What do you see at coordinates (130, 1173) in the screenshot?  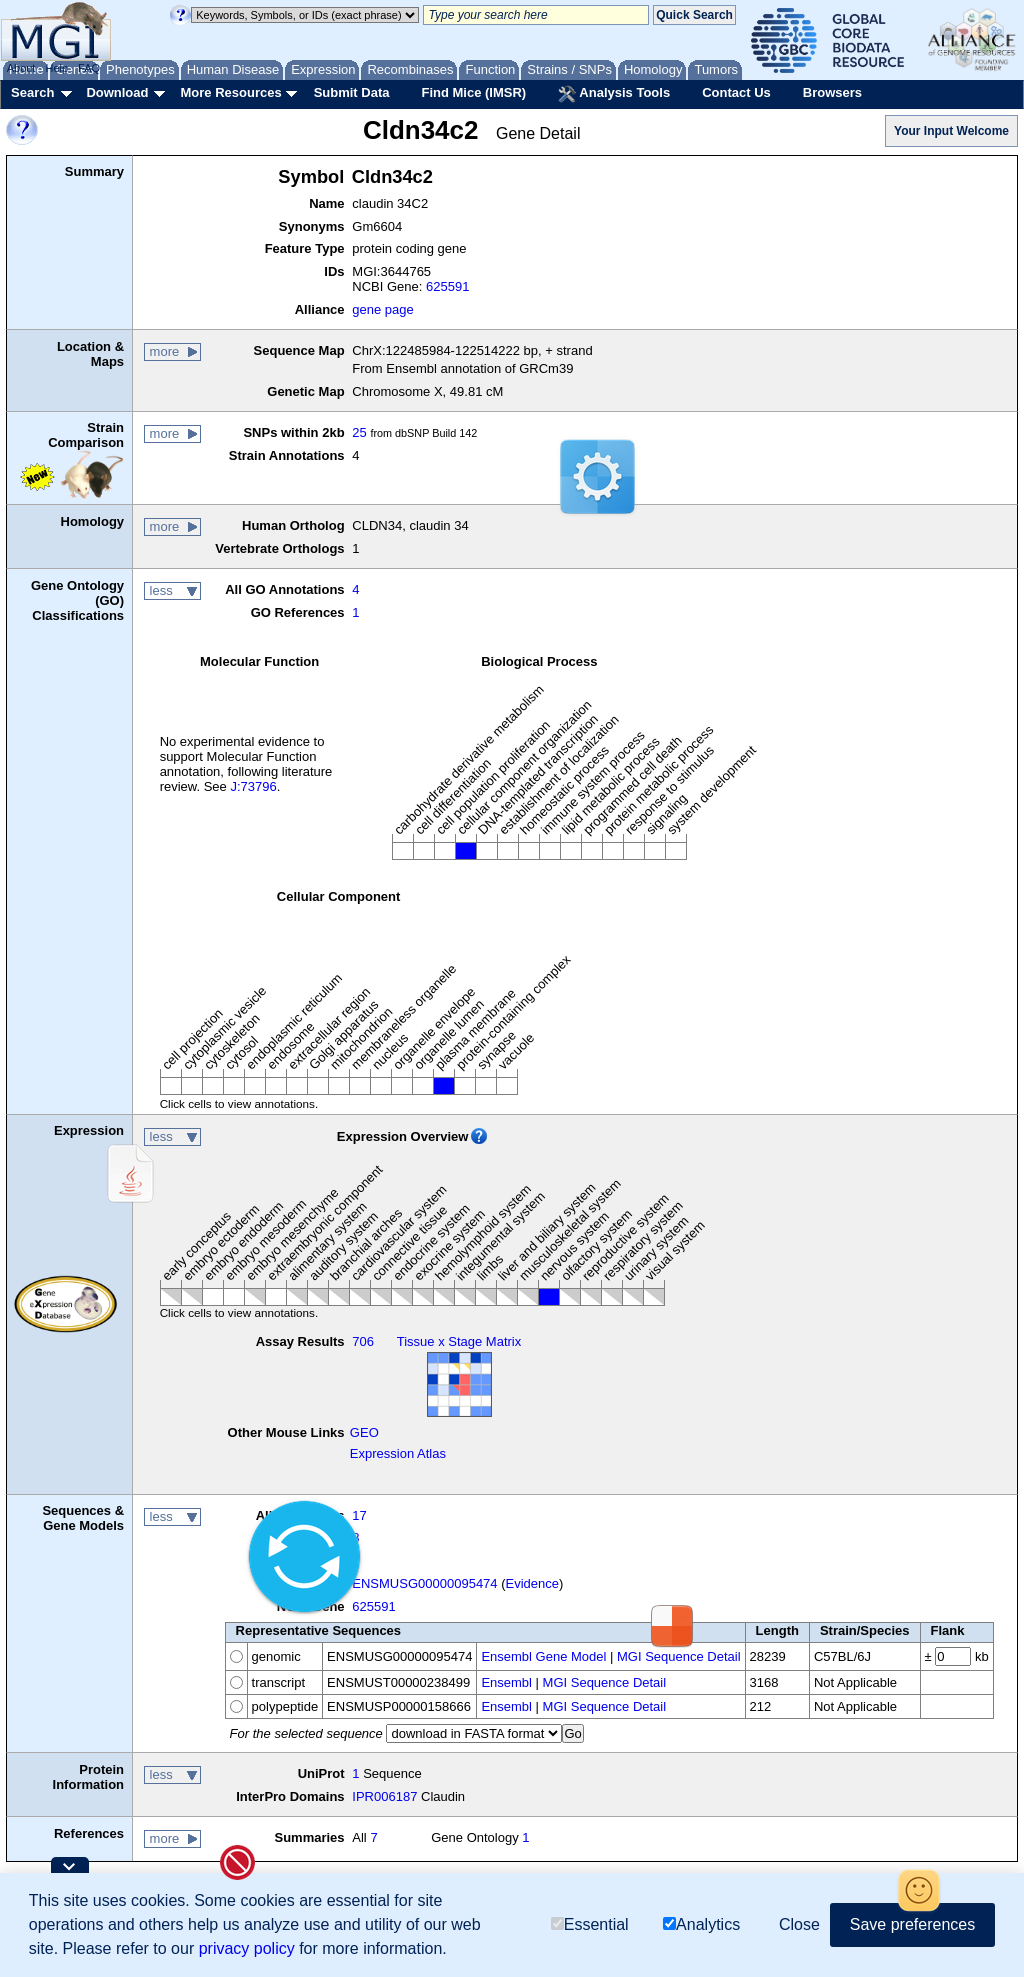 I see `java source code file` at bounding box center [130, 1173].